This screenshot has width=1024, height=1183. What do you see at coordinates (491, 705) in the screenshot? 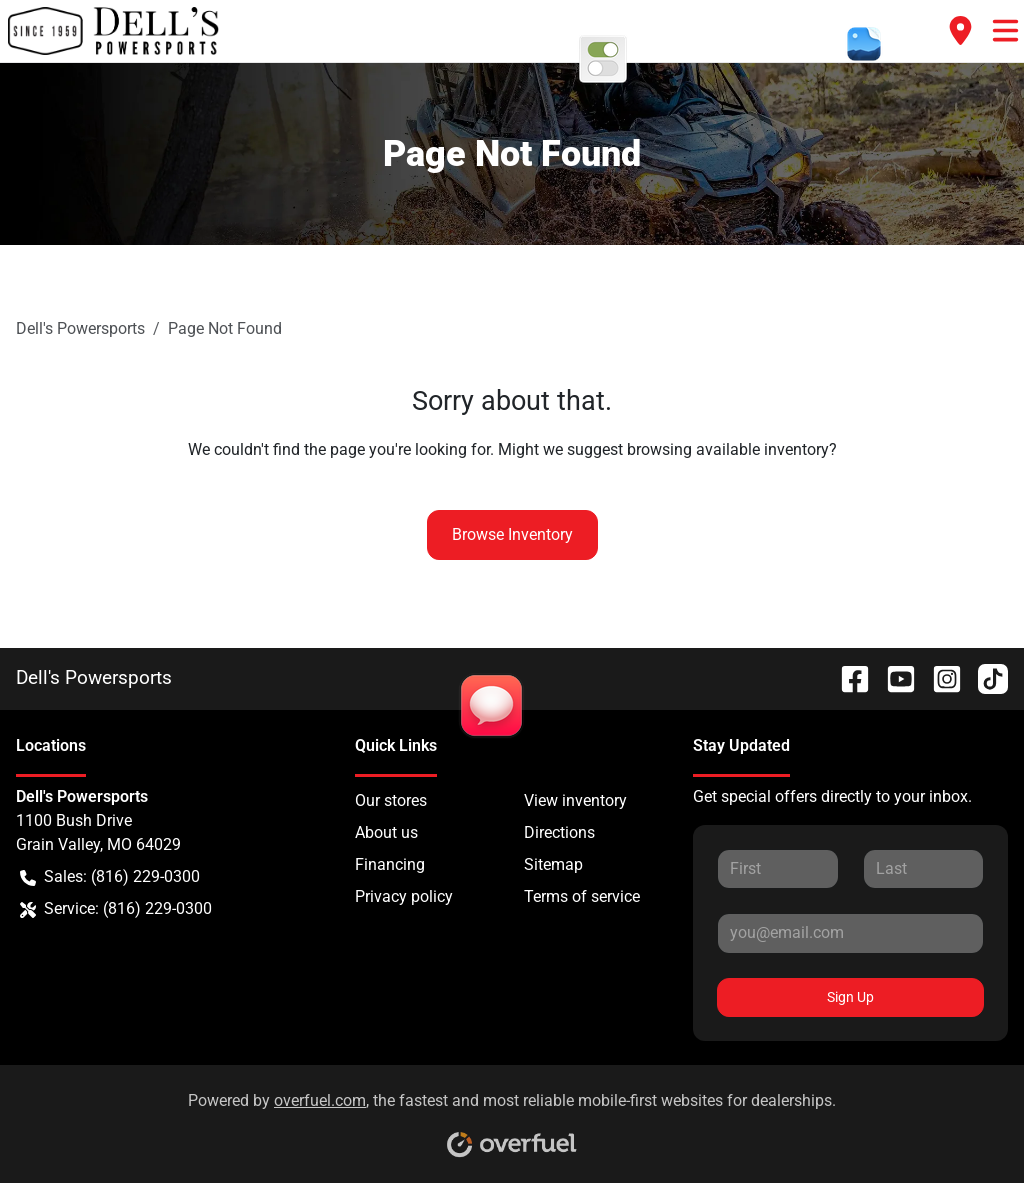
I see `open empathy messaging app` at bounding box center [491, 705].